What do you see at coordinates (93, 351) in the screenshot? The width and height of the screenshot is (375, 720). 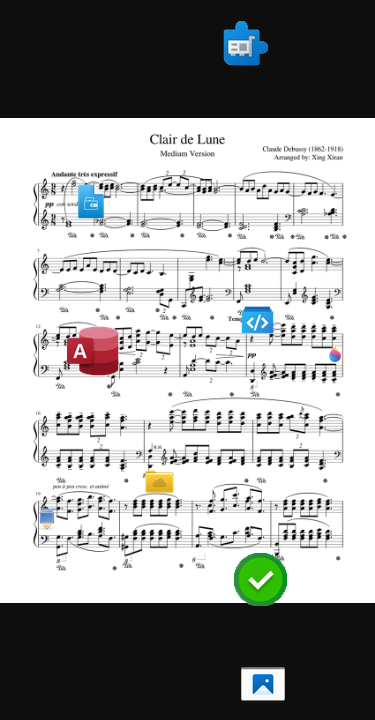 I see `open Microsoft Access database application` at bounding box center [93, 351].